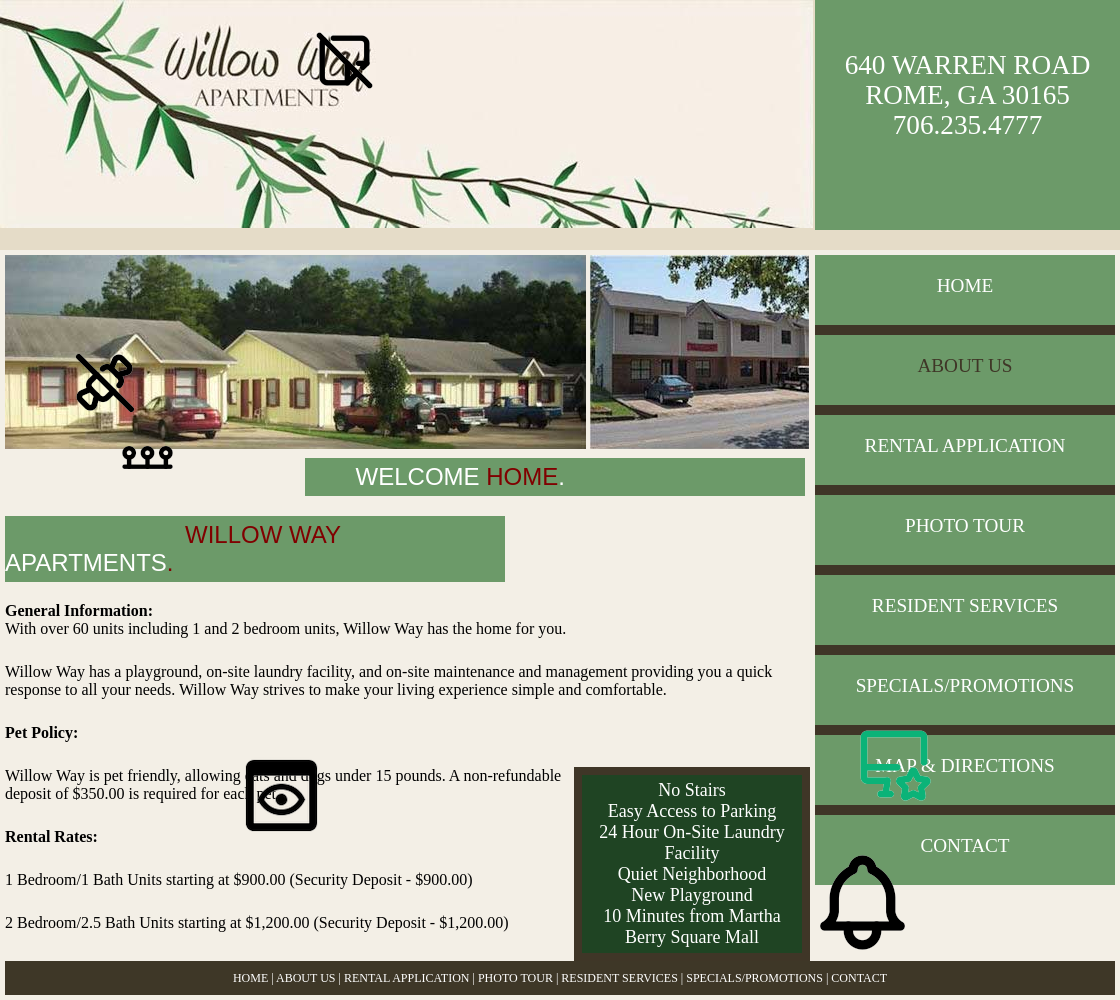  Describe the element at coordinates (281, 795) in the screenshot. I see `preview file or document before opening` at that location.